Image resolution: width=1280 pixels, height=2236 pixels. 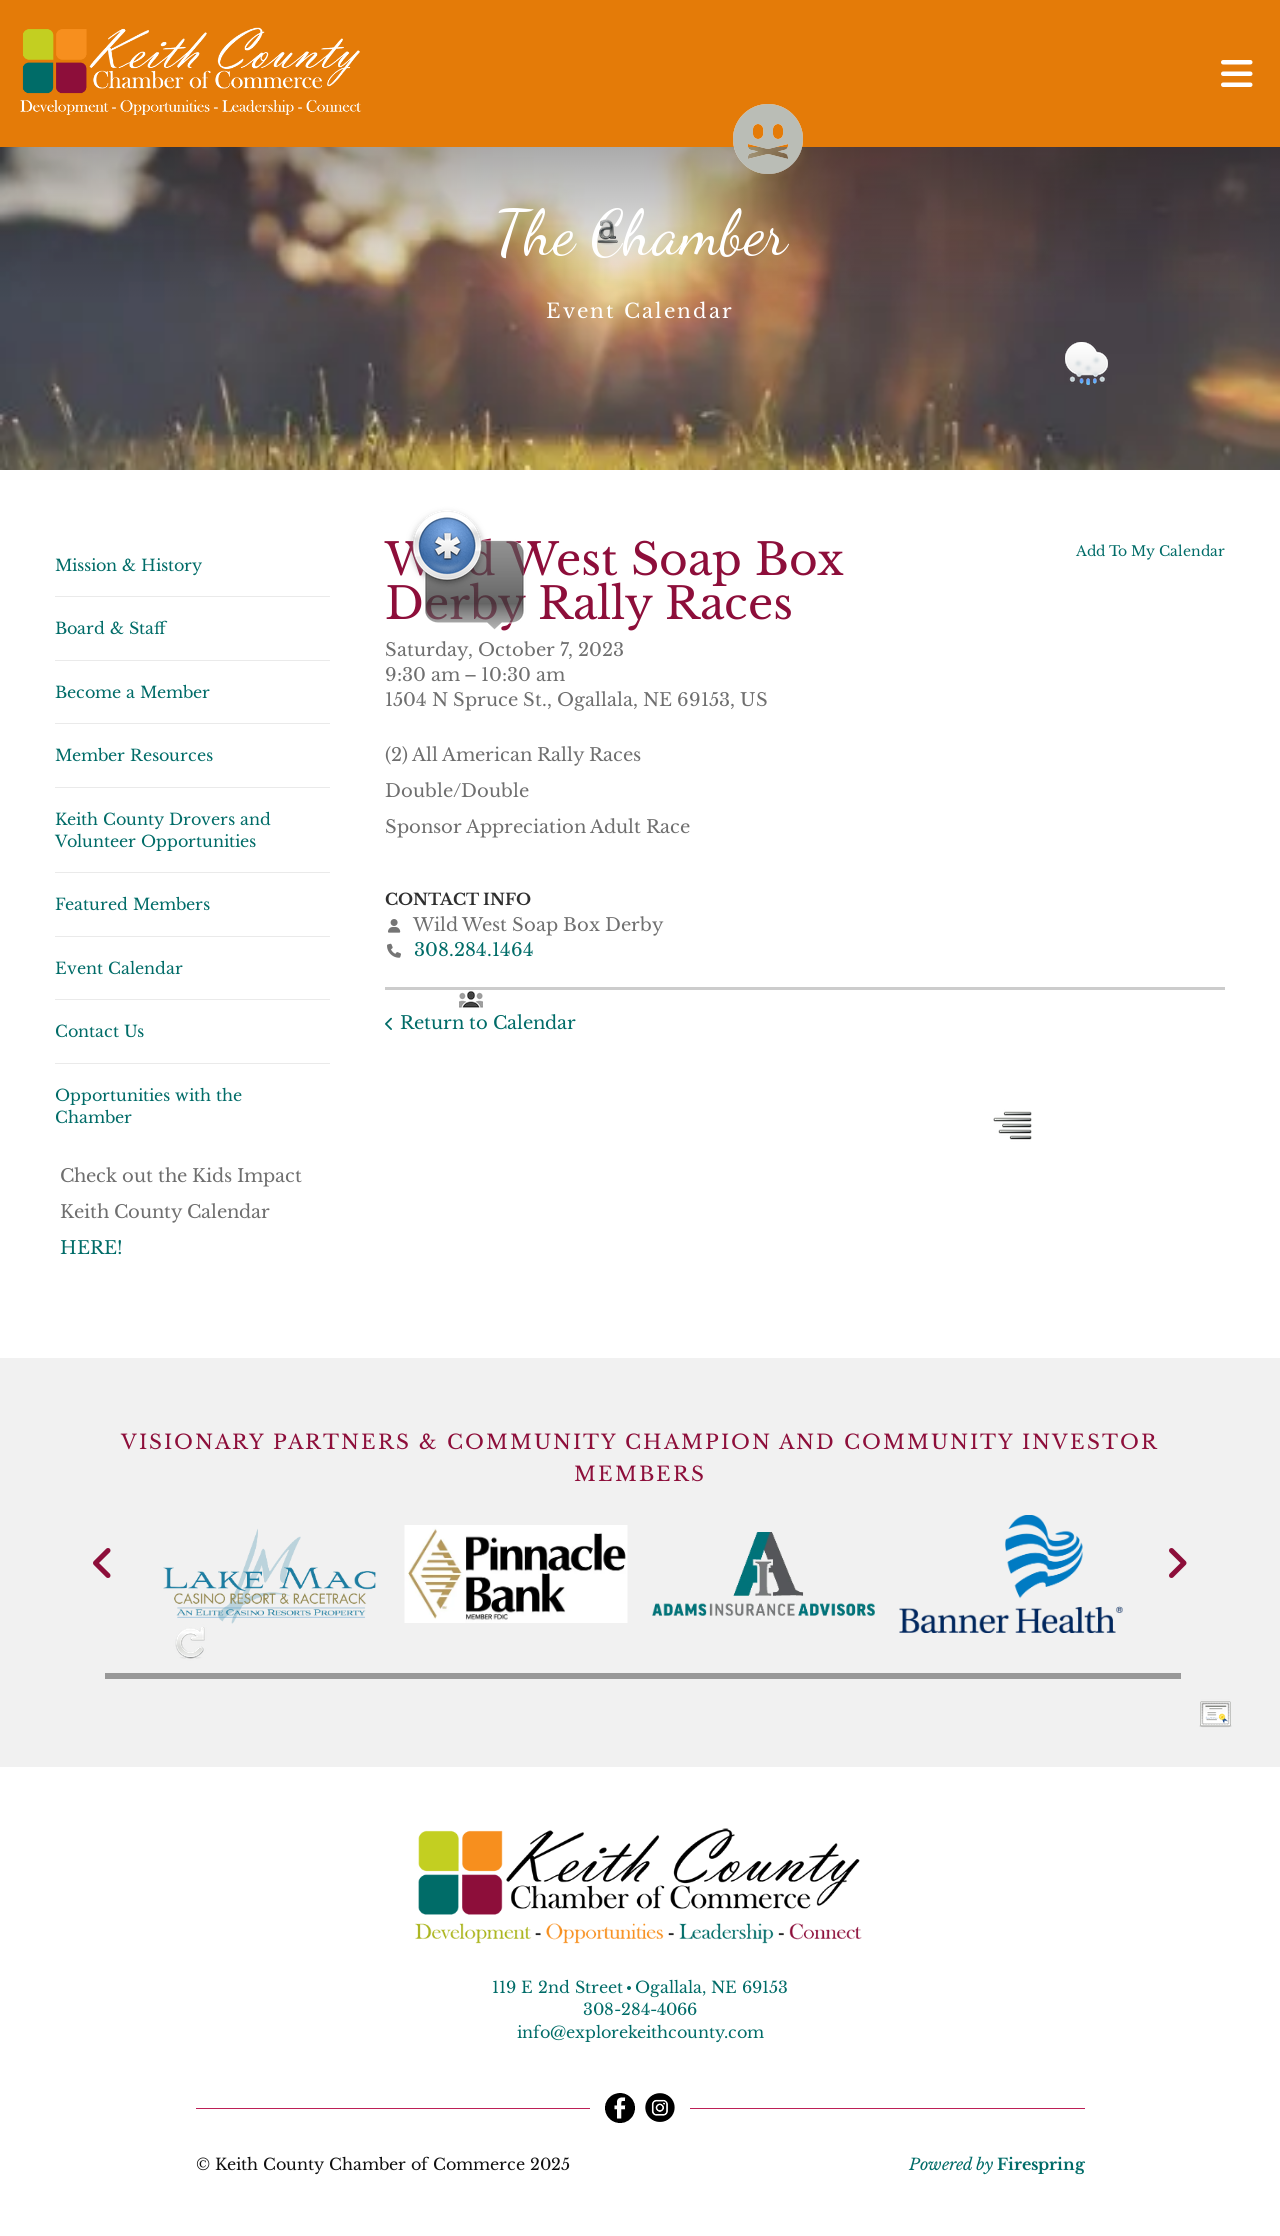 I want to click on refresh the current view or page, so click(x=190, y=1643).